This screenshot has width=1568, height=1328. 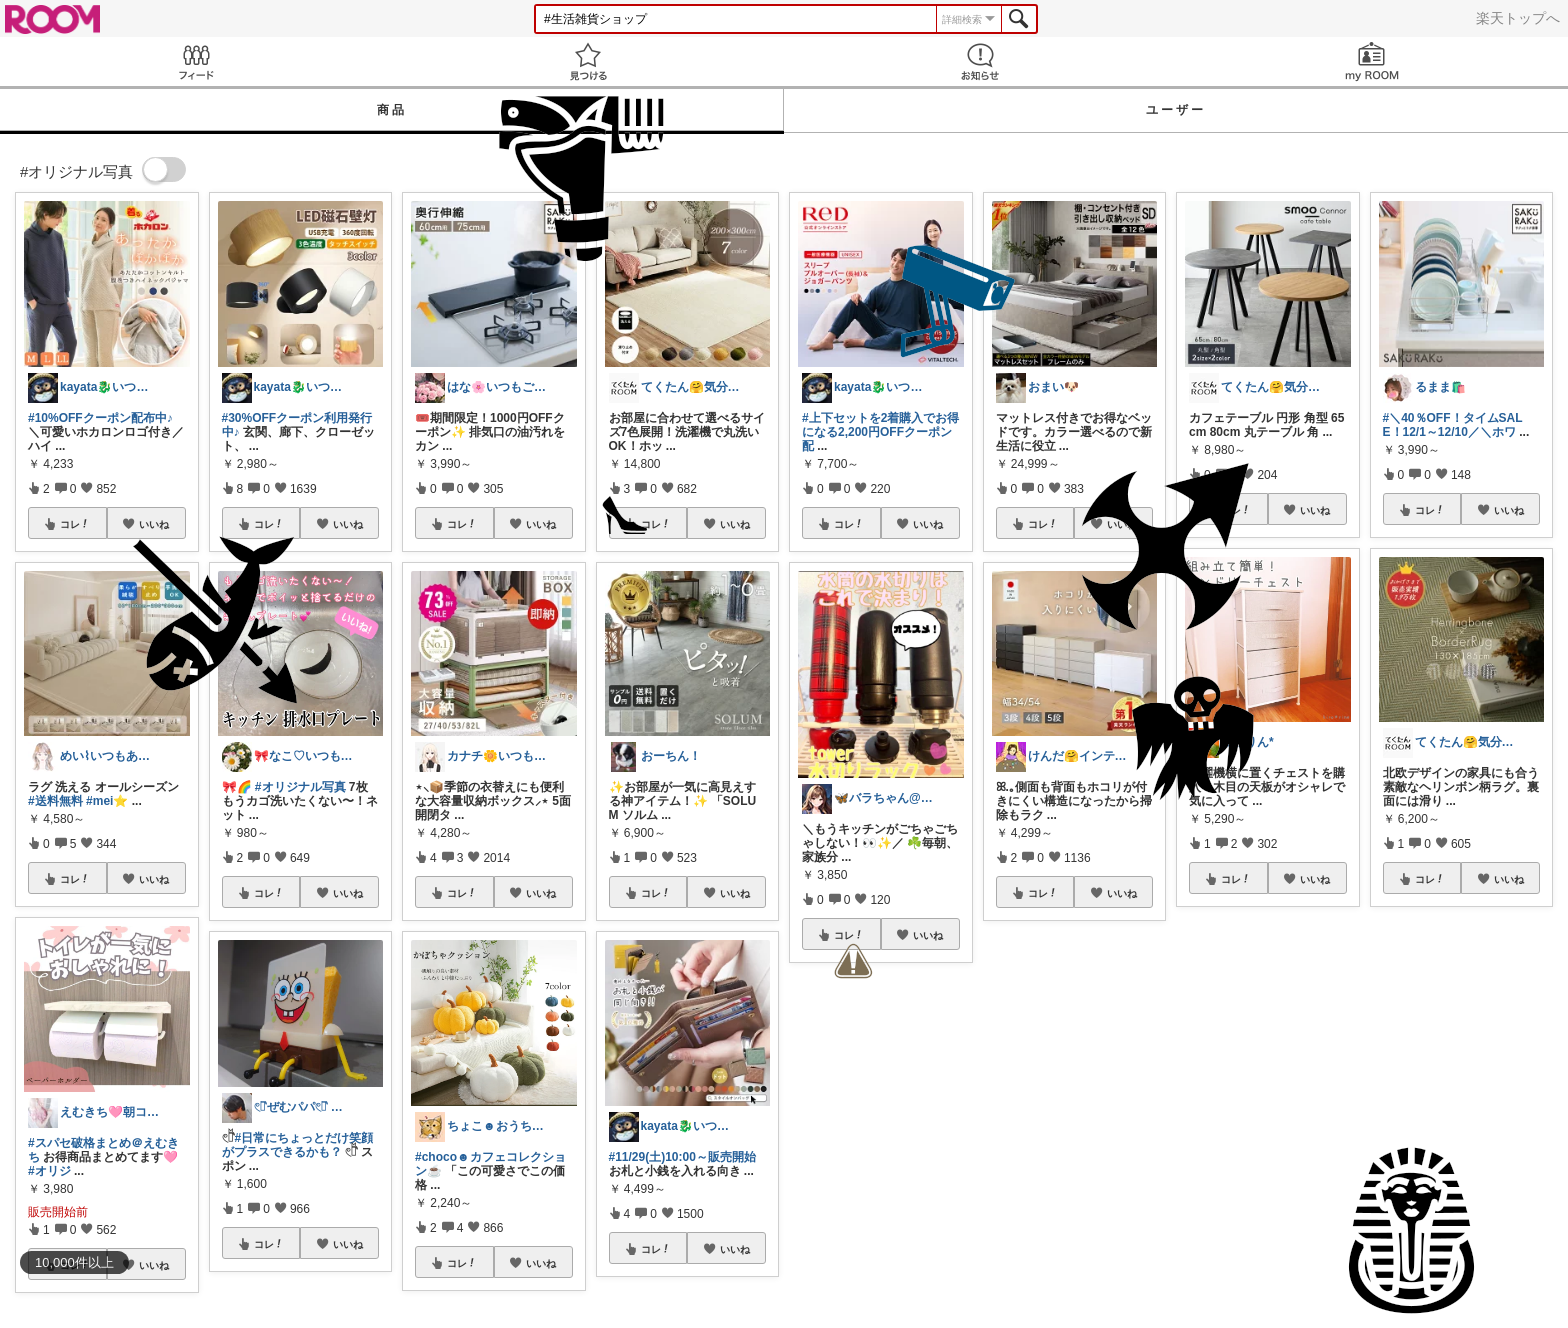 What do you see at coordinates (625, 515) in the screenshot?
I see `browse women's footwear category` at bounding box center [625, 515].